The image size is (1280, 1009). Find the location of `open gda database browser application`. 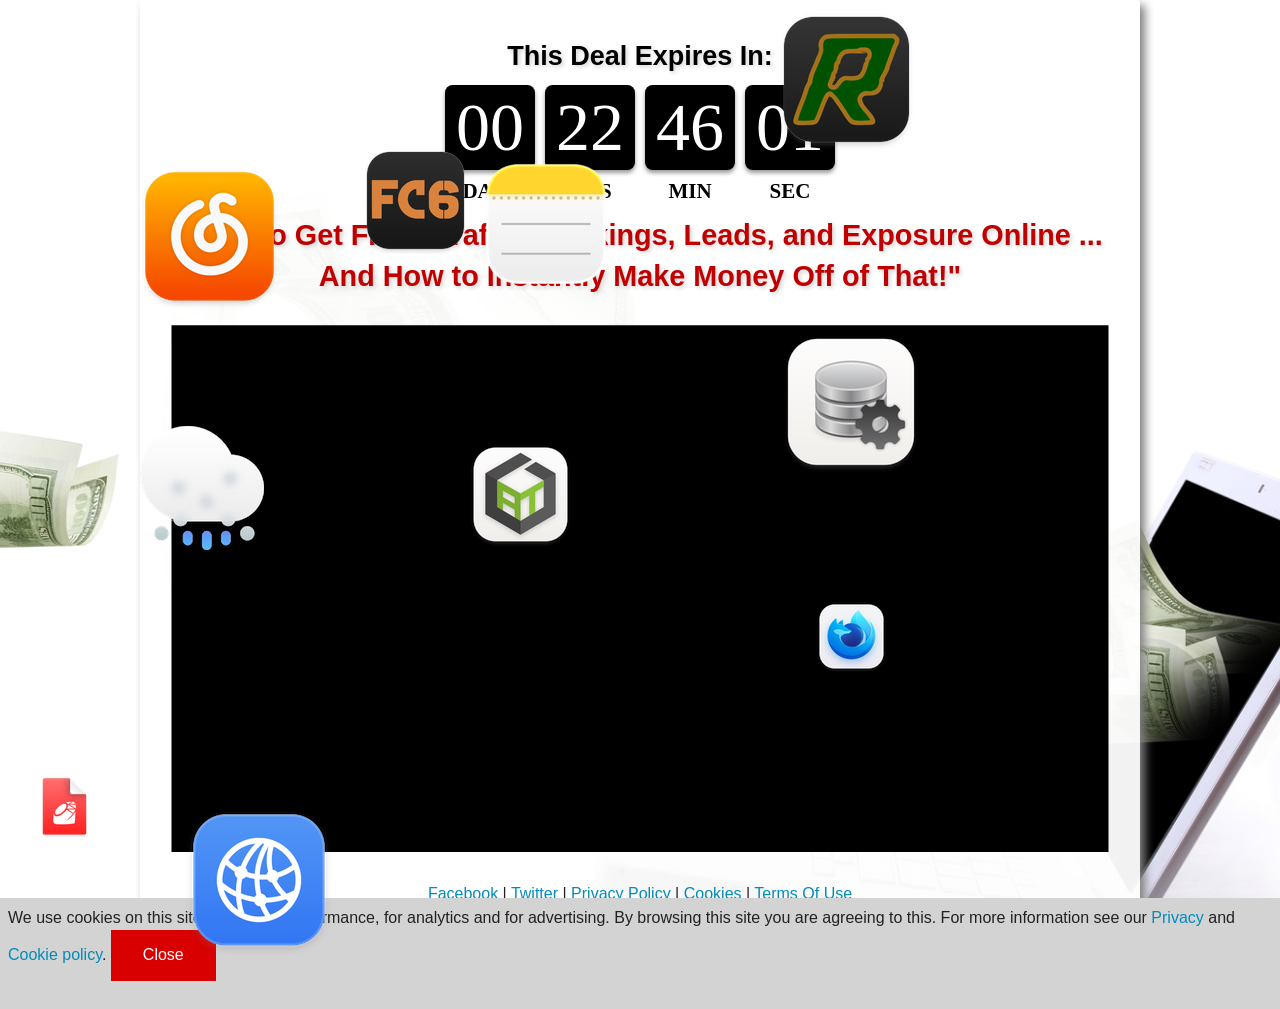

open gda database browser application is located at coordinates (851, 402).